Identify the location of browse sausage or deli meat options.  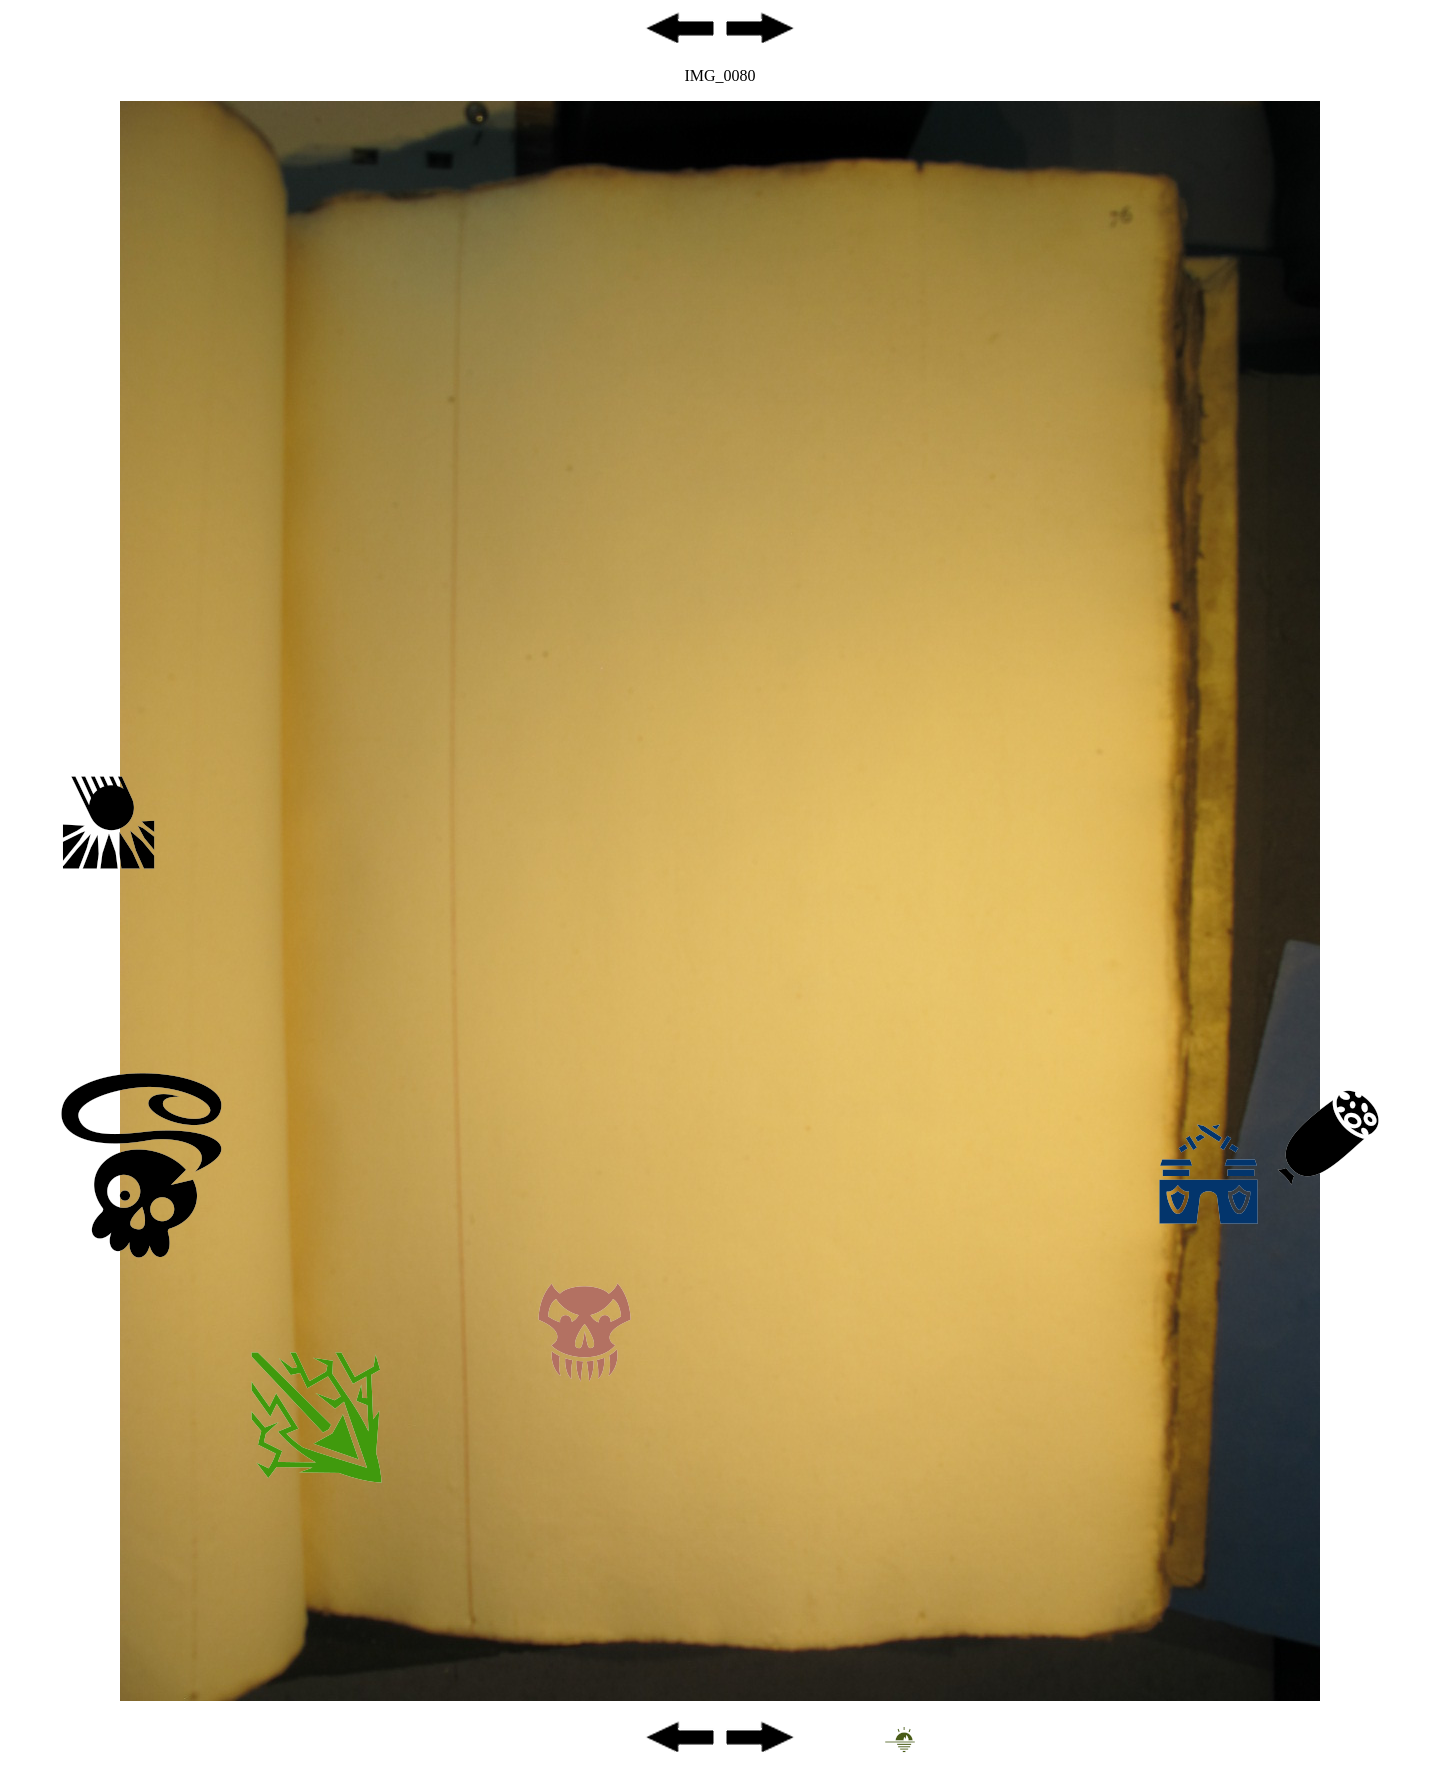
(1328, 1138).